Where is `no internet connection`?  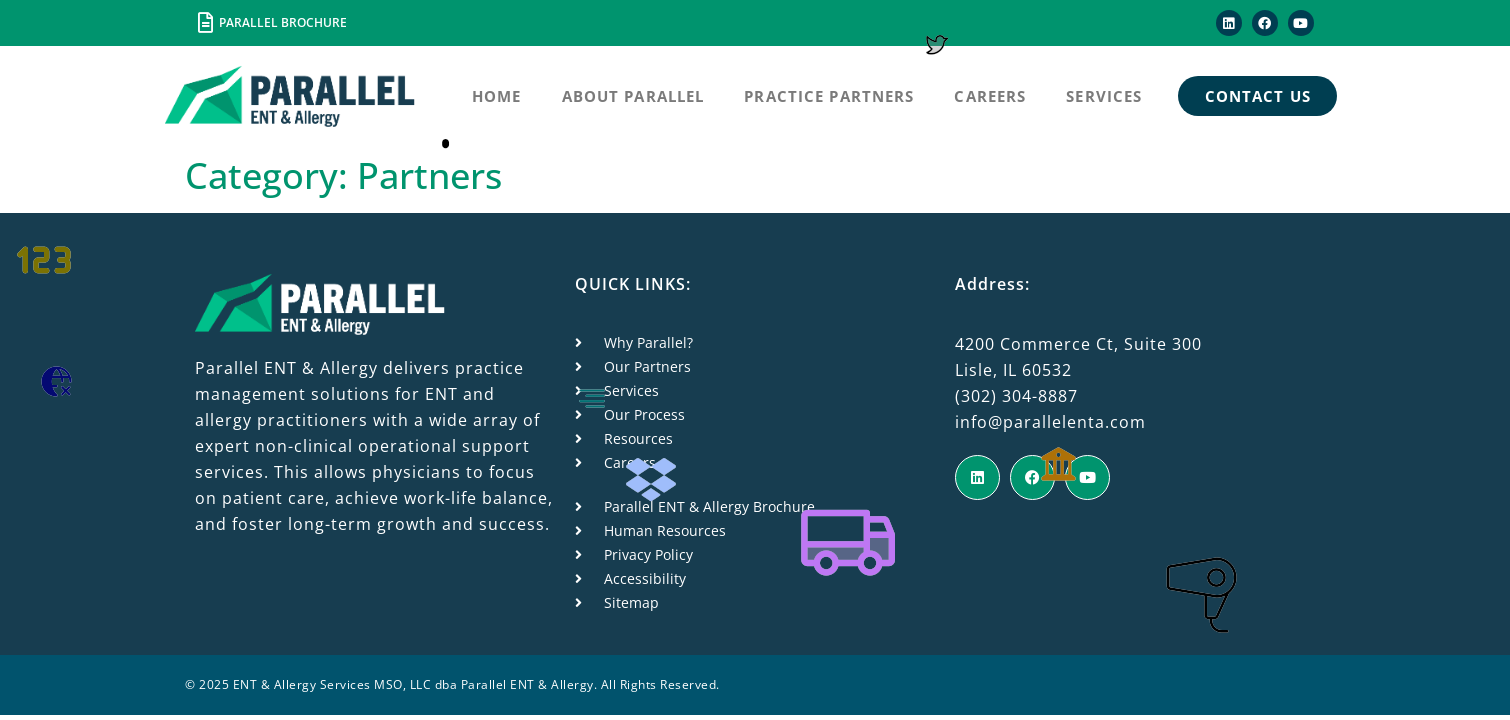
no internet connection is located at coordinates (56, 381).